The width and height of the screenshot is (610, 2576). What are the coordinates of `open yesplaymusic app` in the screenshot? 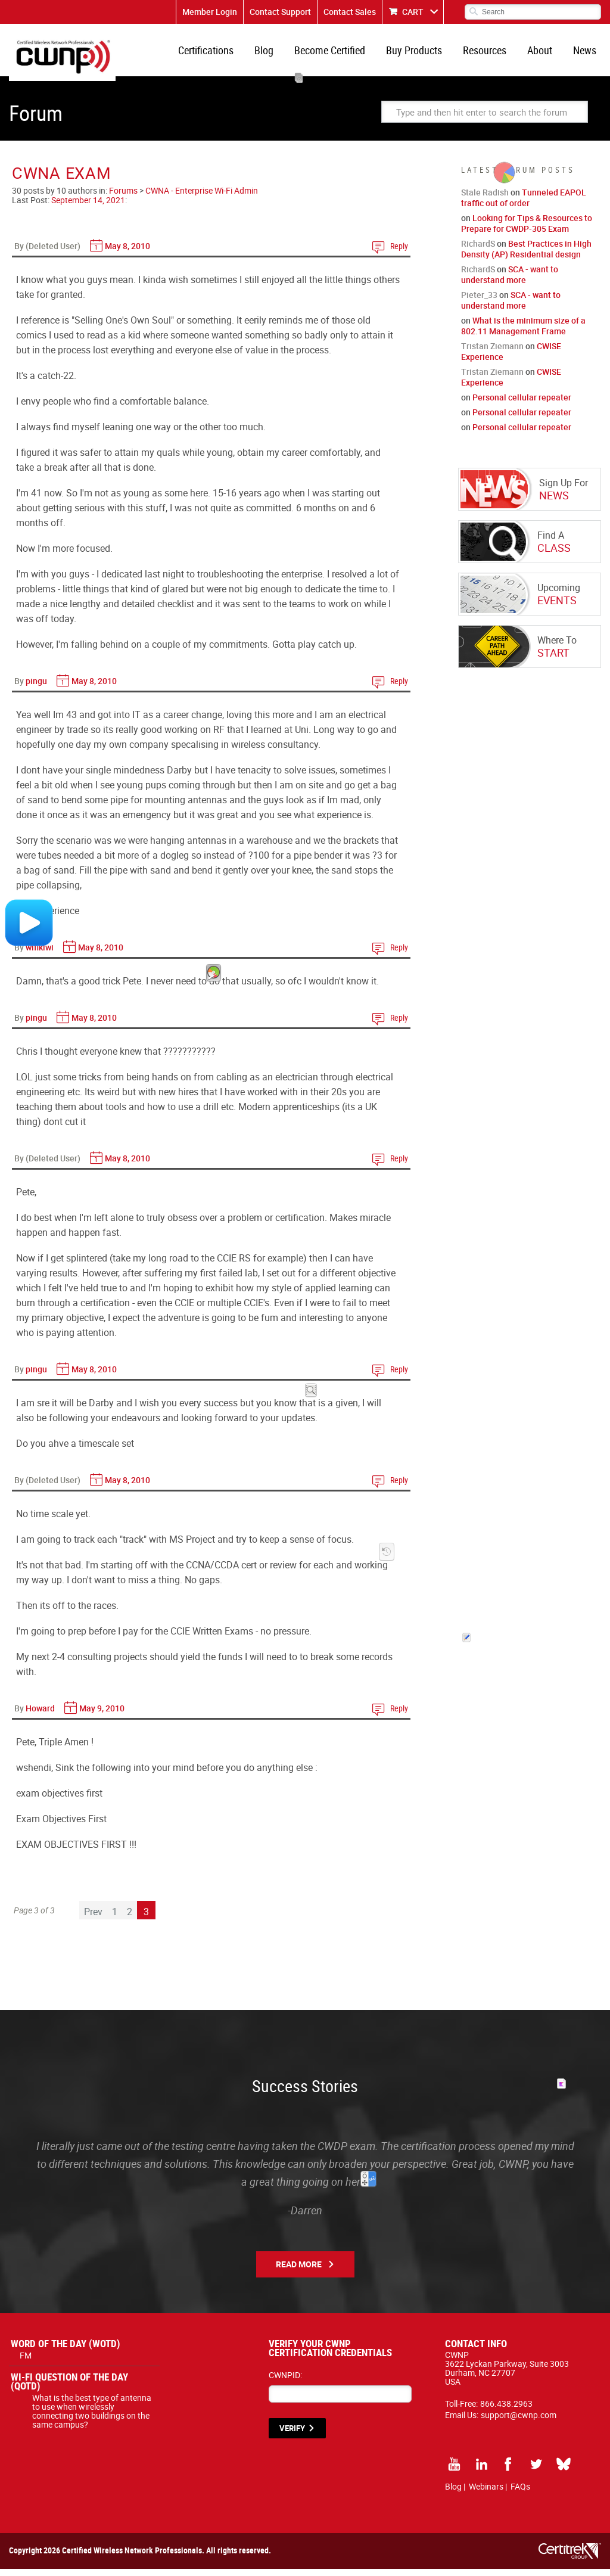 It's located at (28, 922).